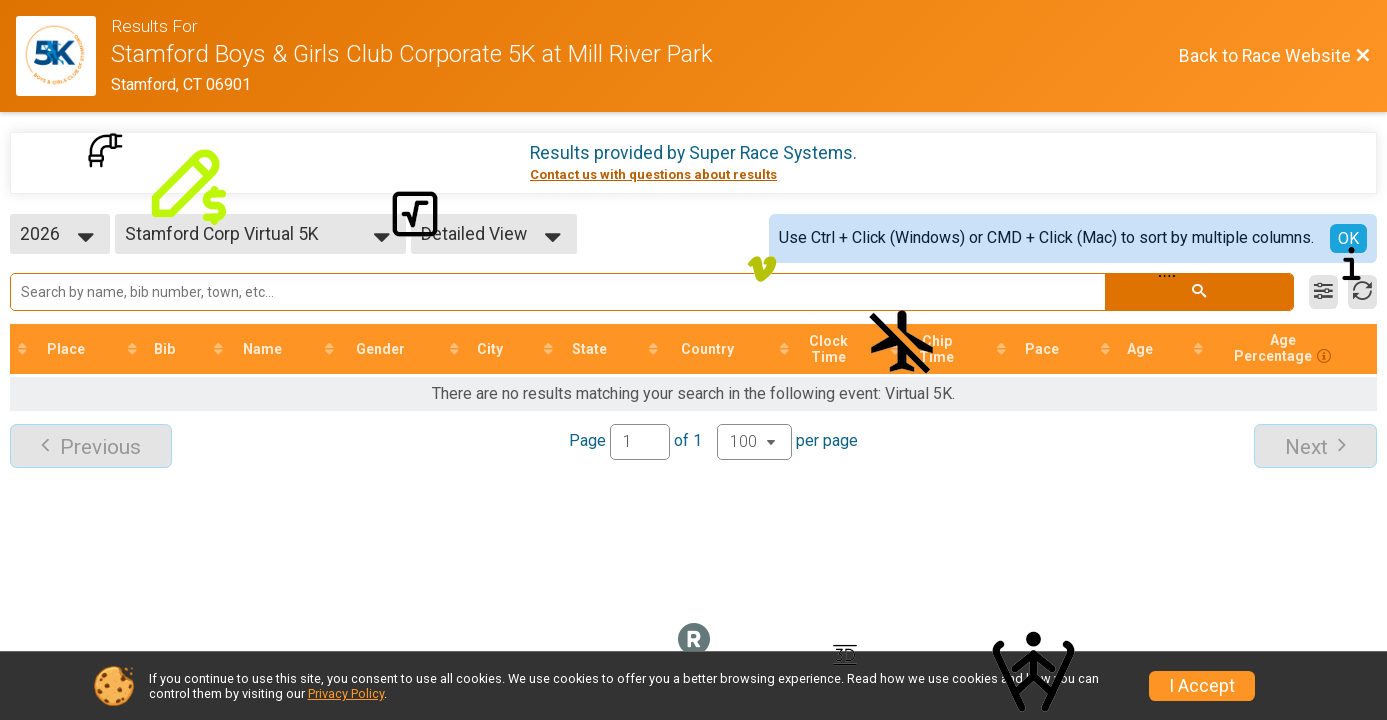 The height and width of the screenshot is (720, 1387). Describe the element at coordinates (1351, 263) in the screenshot. I see `view more information or details` at that location.